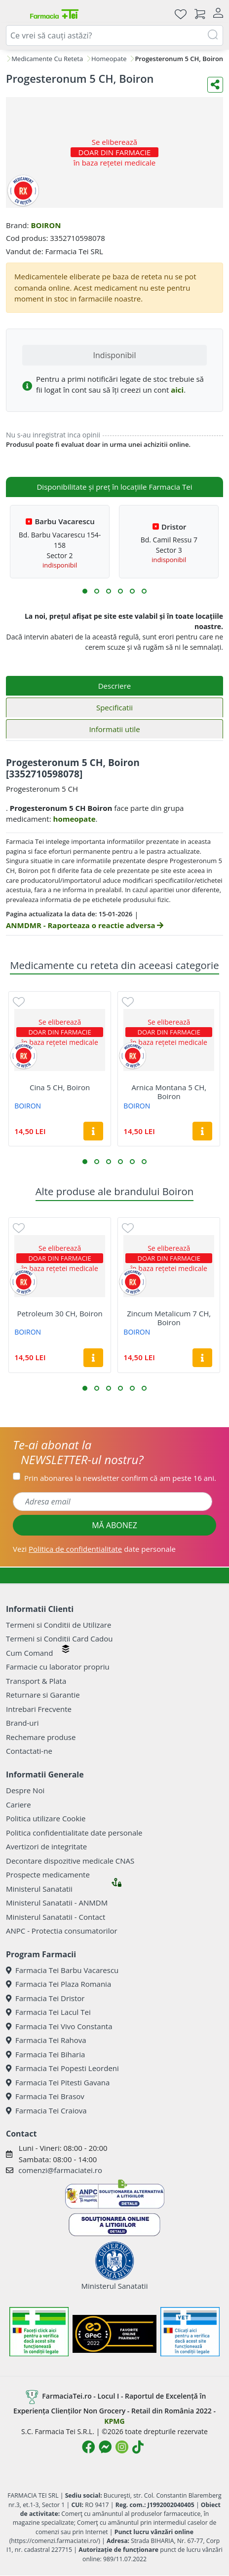 The height and width of the screenshot is (2576, 229). Describe the element at coordinates (66, 1649) in the screenshot. I see `buffer app logo` at that location.